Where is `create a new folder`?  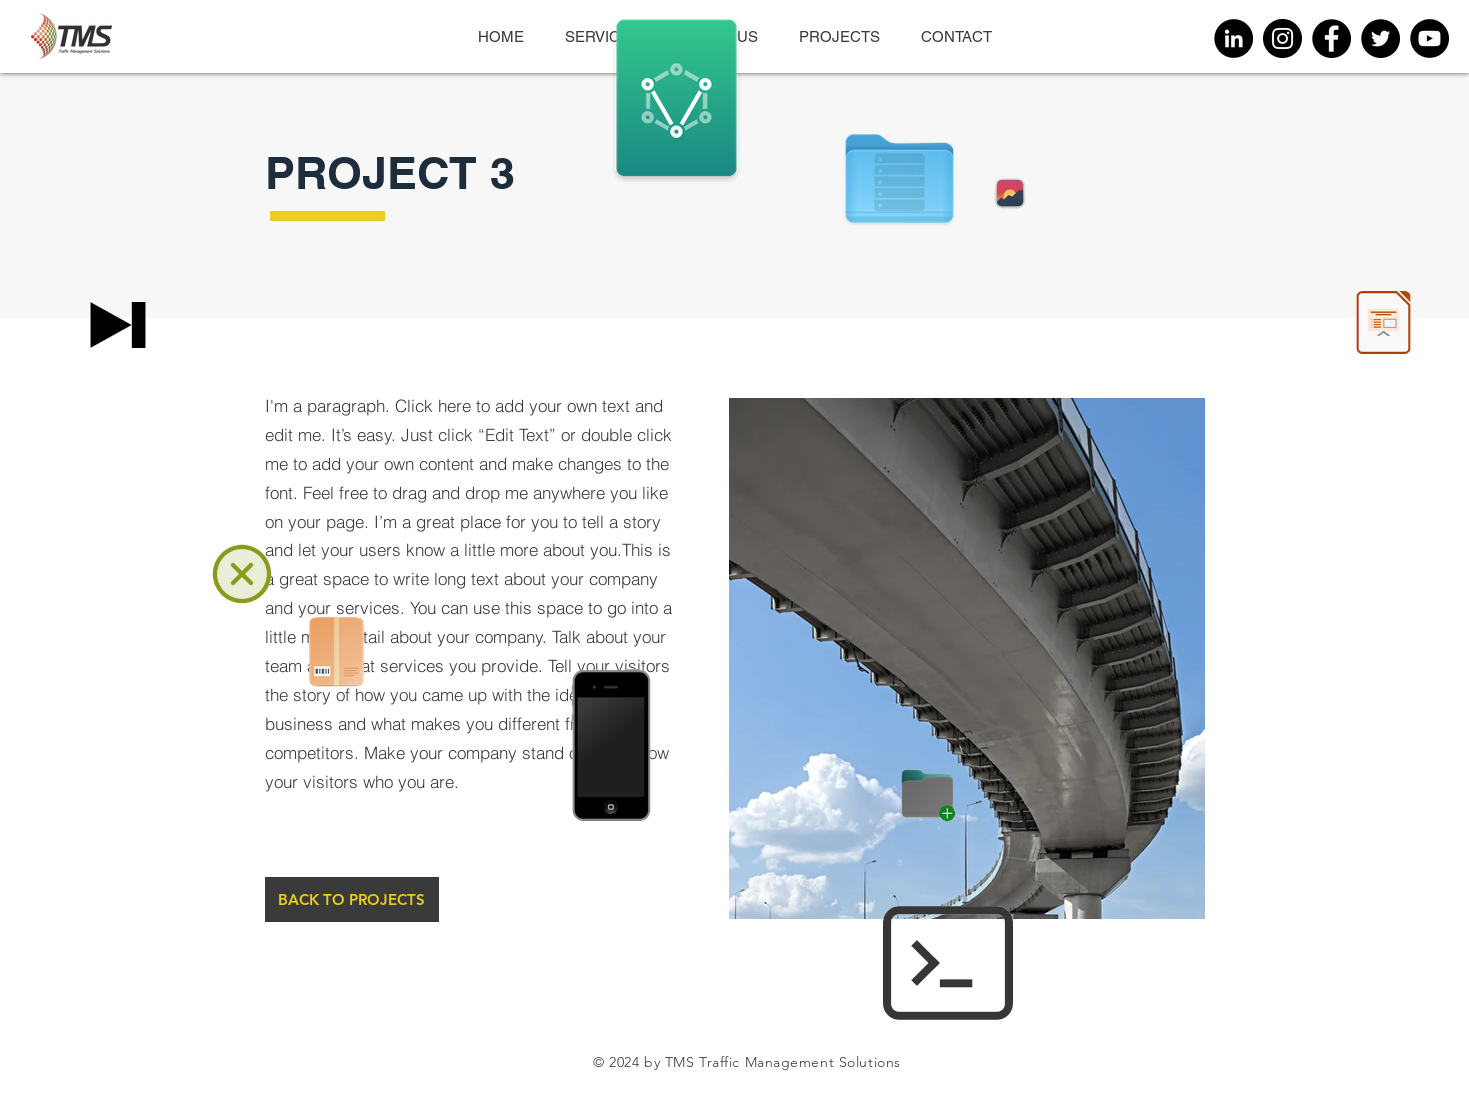
create a new folder is located at coordinates (927, 793).